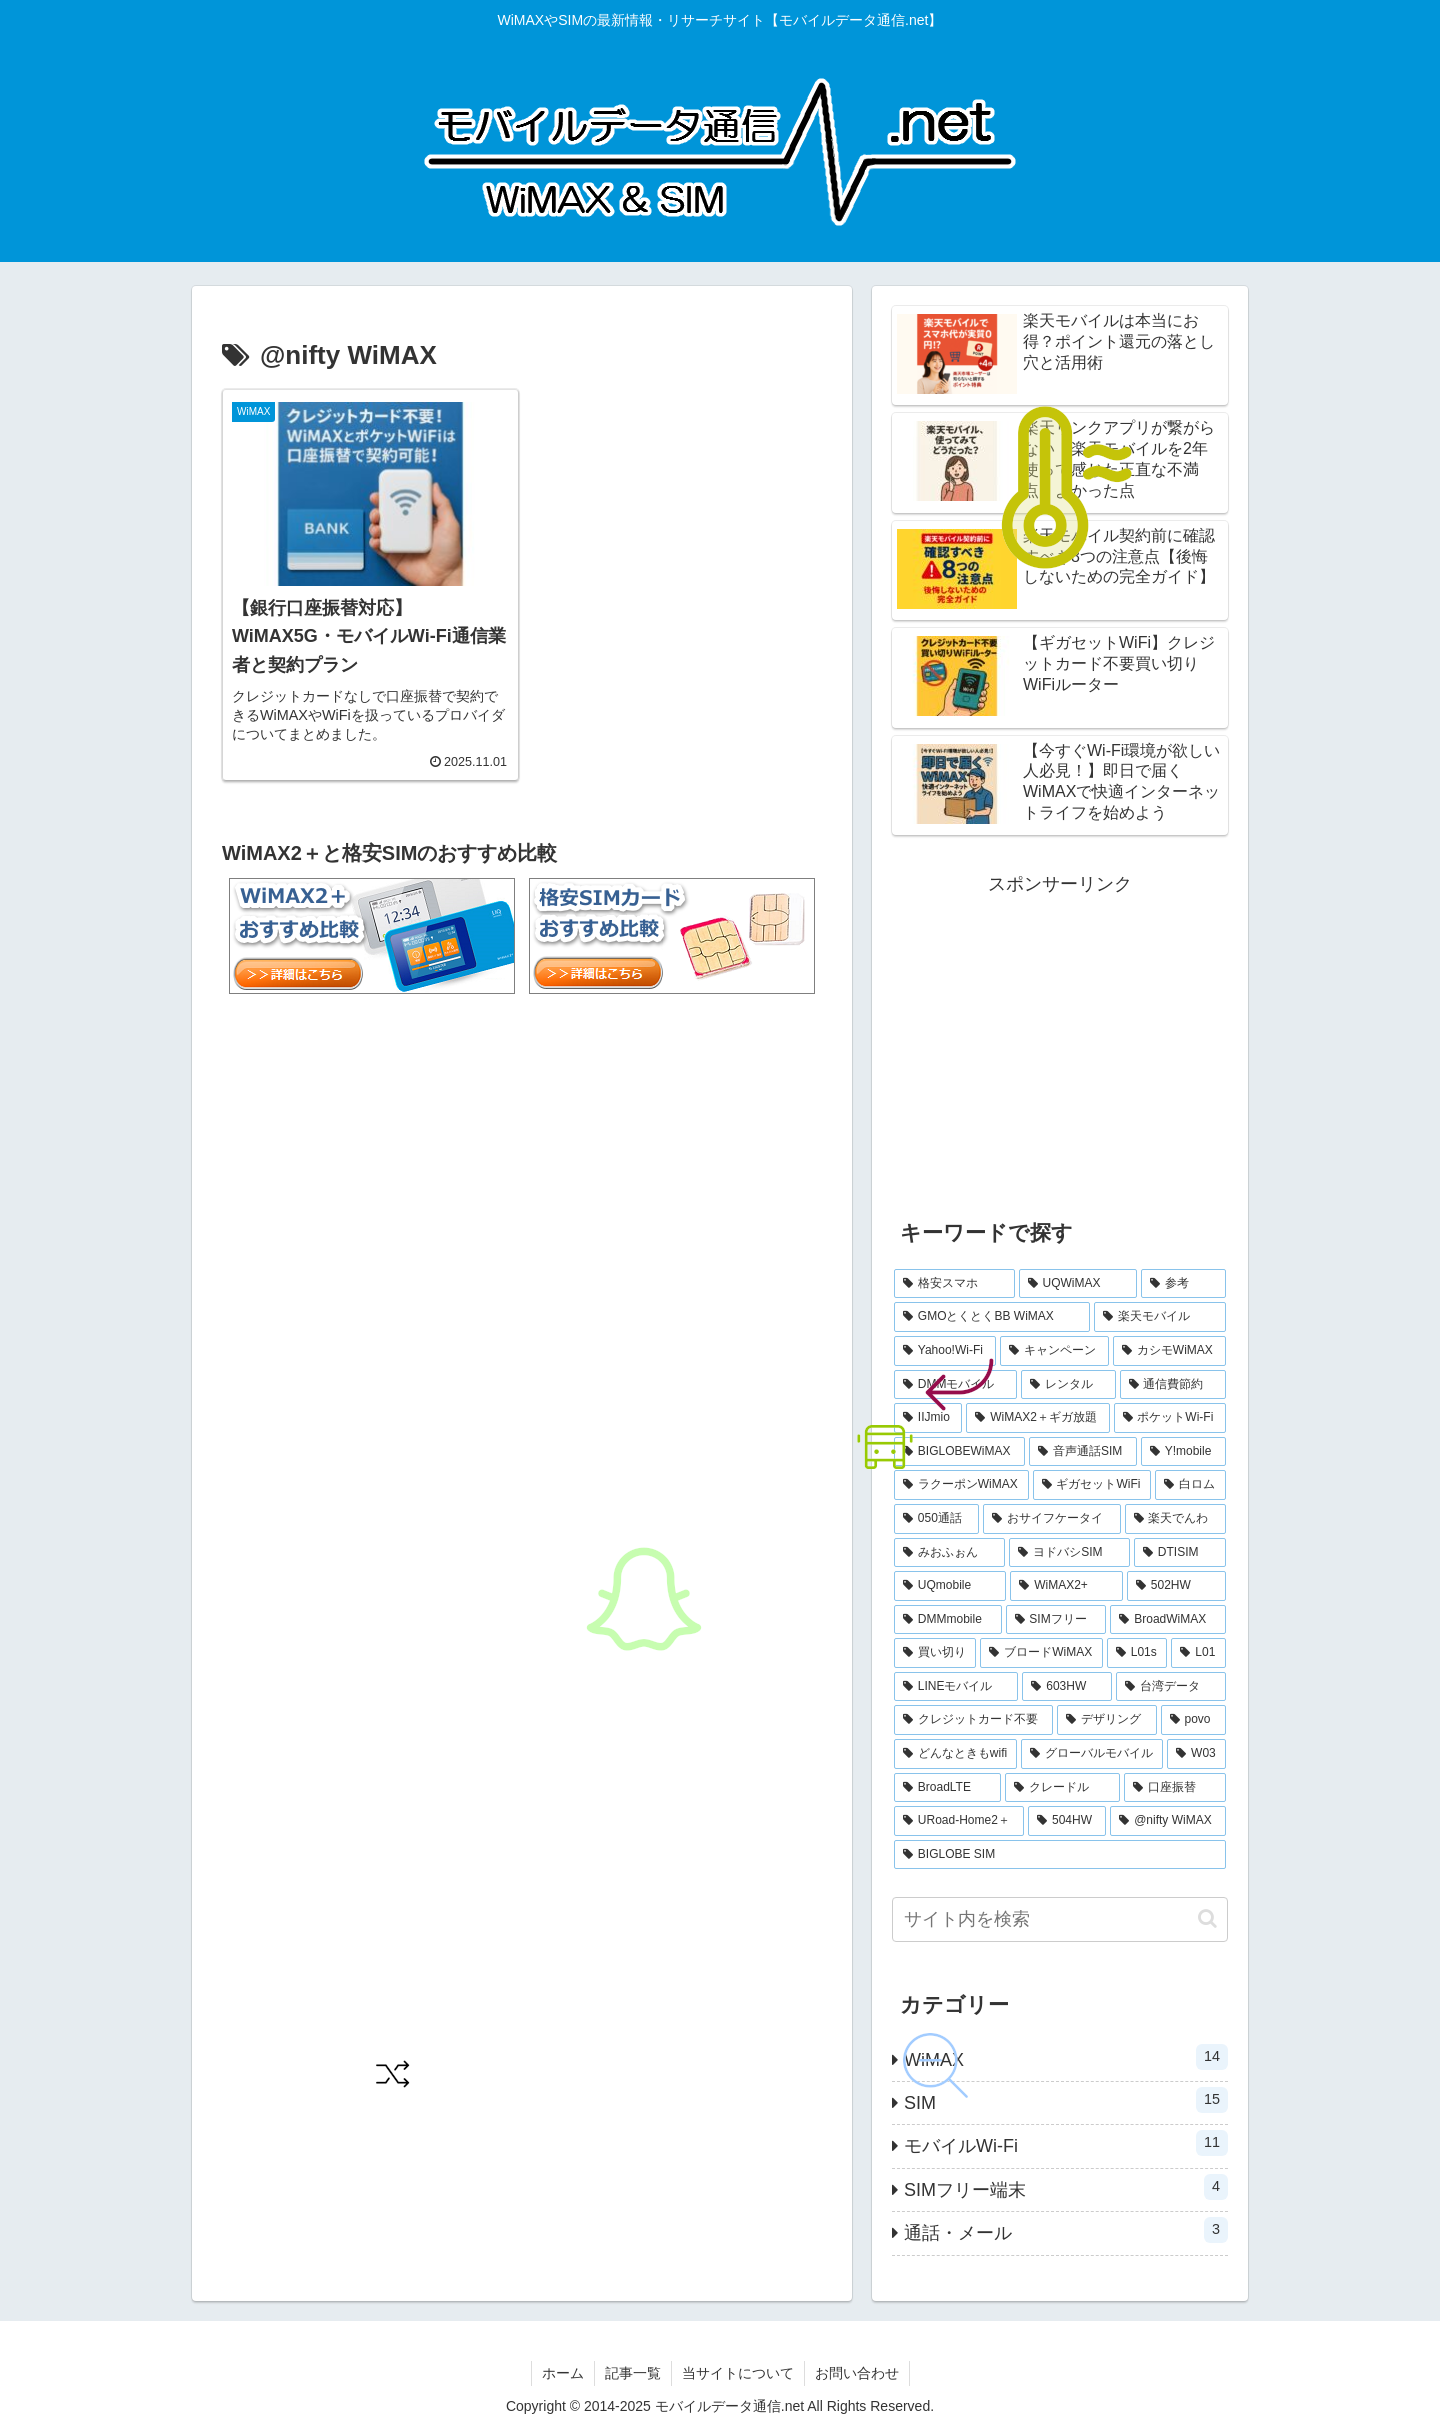 The width and height of the screenshot is (1440, 2435). I want to click on reply to a message, so click(959, 1384).